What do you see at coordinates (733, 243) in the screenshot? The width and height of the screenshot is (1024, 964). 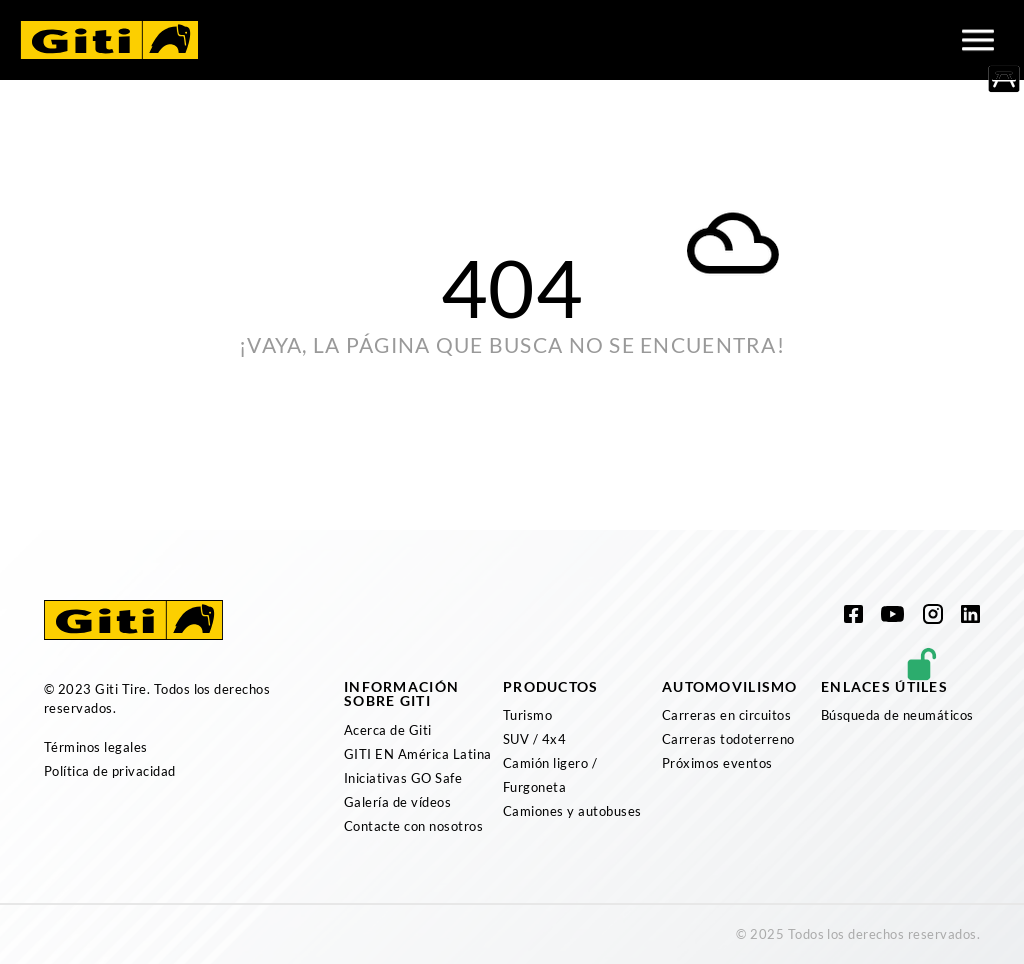 I see `view cloud storage` at bounding box center [733, 243].